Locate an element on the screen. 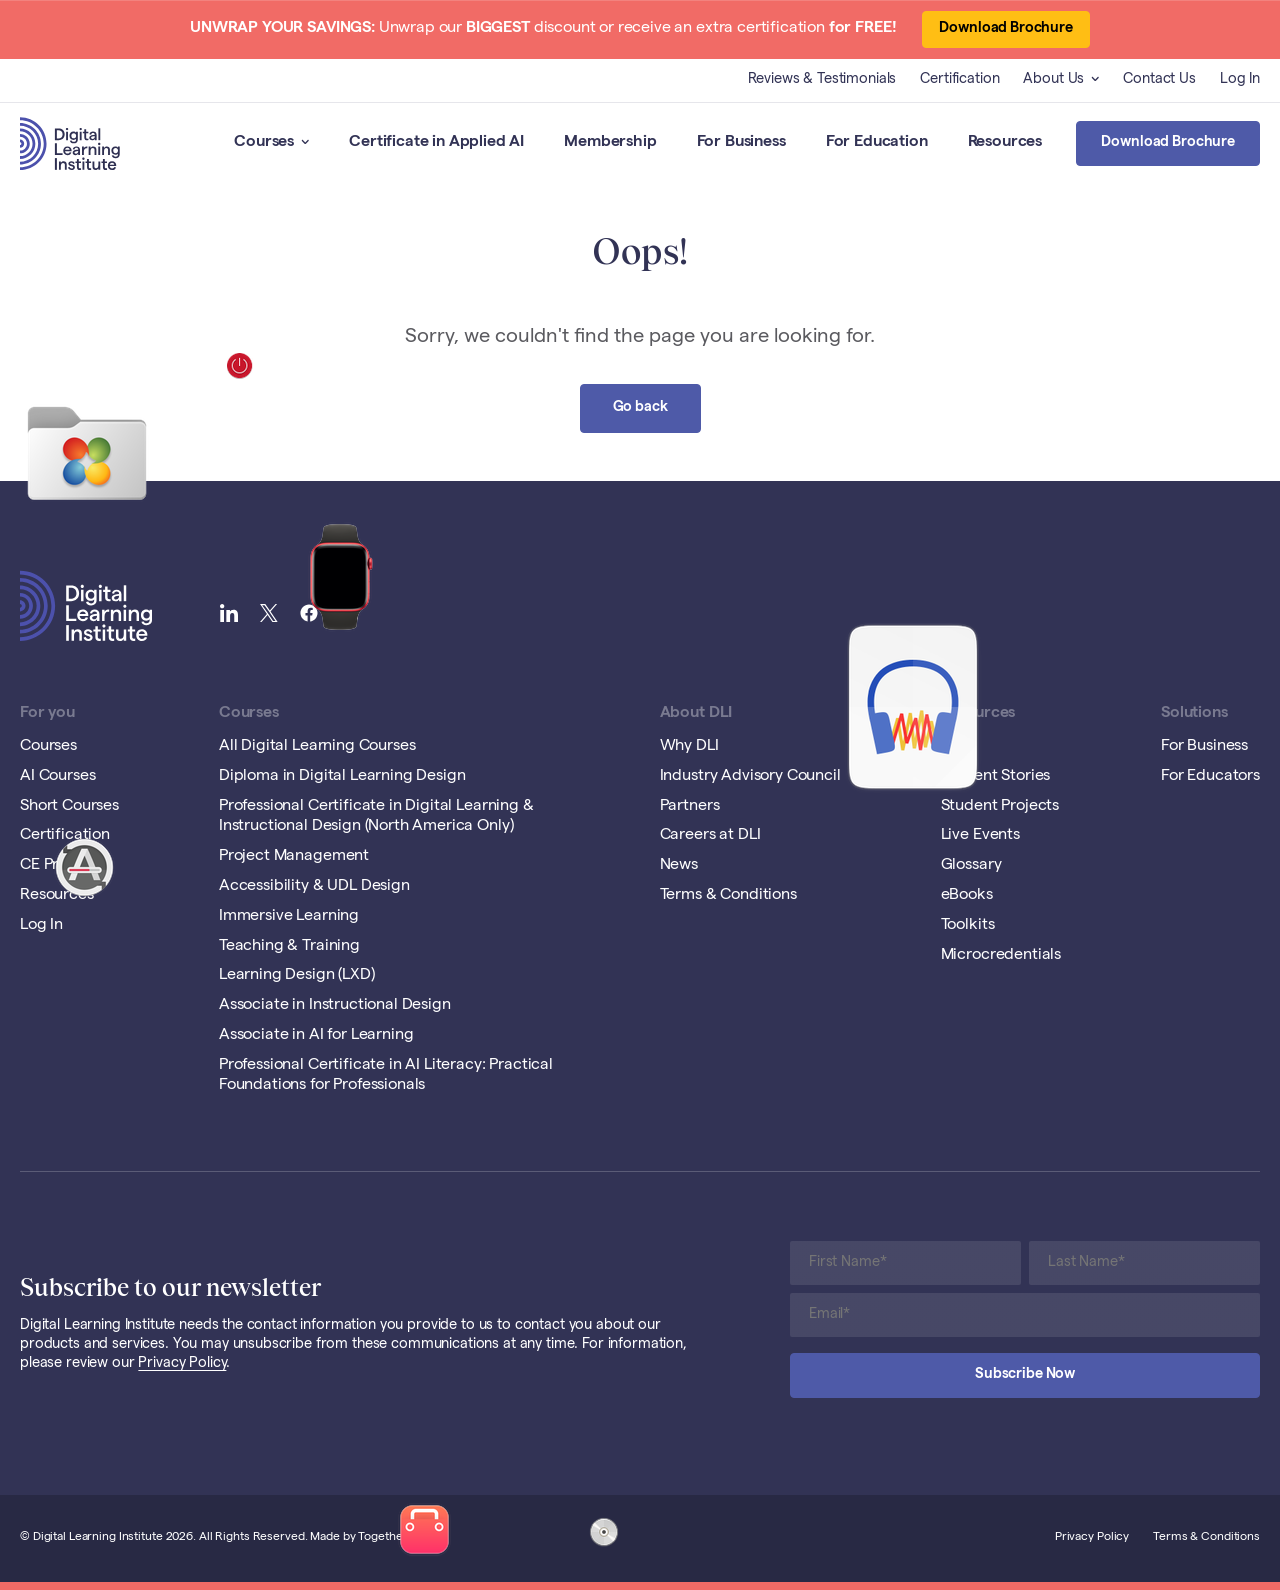 The width and height of the screenshot is (1280, 1590). an audacity audio project file is located at coordinates (913, 707).